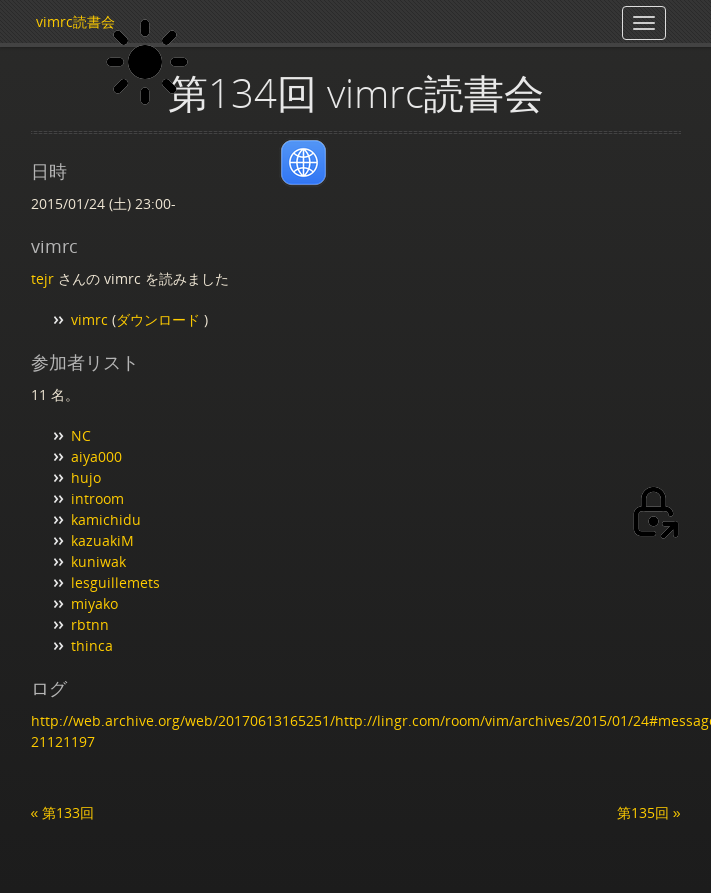  I want to click on access language learning applications, so click(303, 162).